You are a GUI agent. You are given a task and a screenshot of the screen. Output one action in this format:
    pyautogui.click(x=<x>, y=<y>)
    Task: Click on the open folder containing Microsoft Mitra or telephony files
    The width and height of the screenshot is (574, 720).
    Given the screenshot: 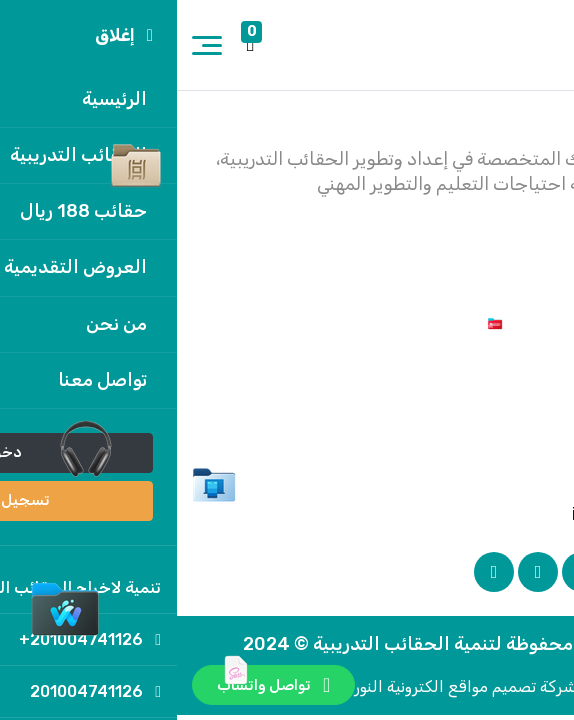 What is the action you would take?
    pyautogui.click(x=214, y=486)
    